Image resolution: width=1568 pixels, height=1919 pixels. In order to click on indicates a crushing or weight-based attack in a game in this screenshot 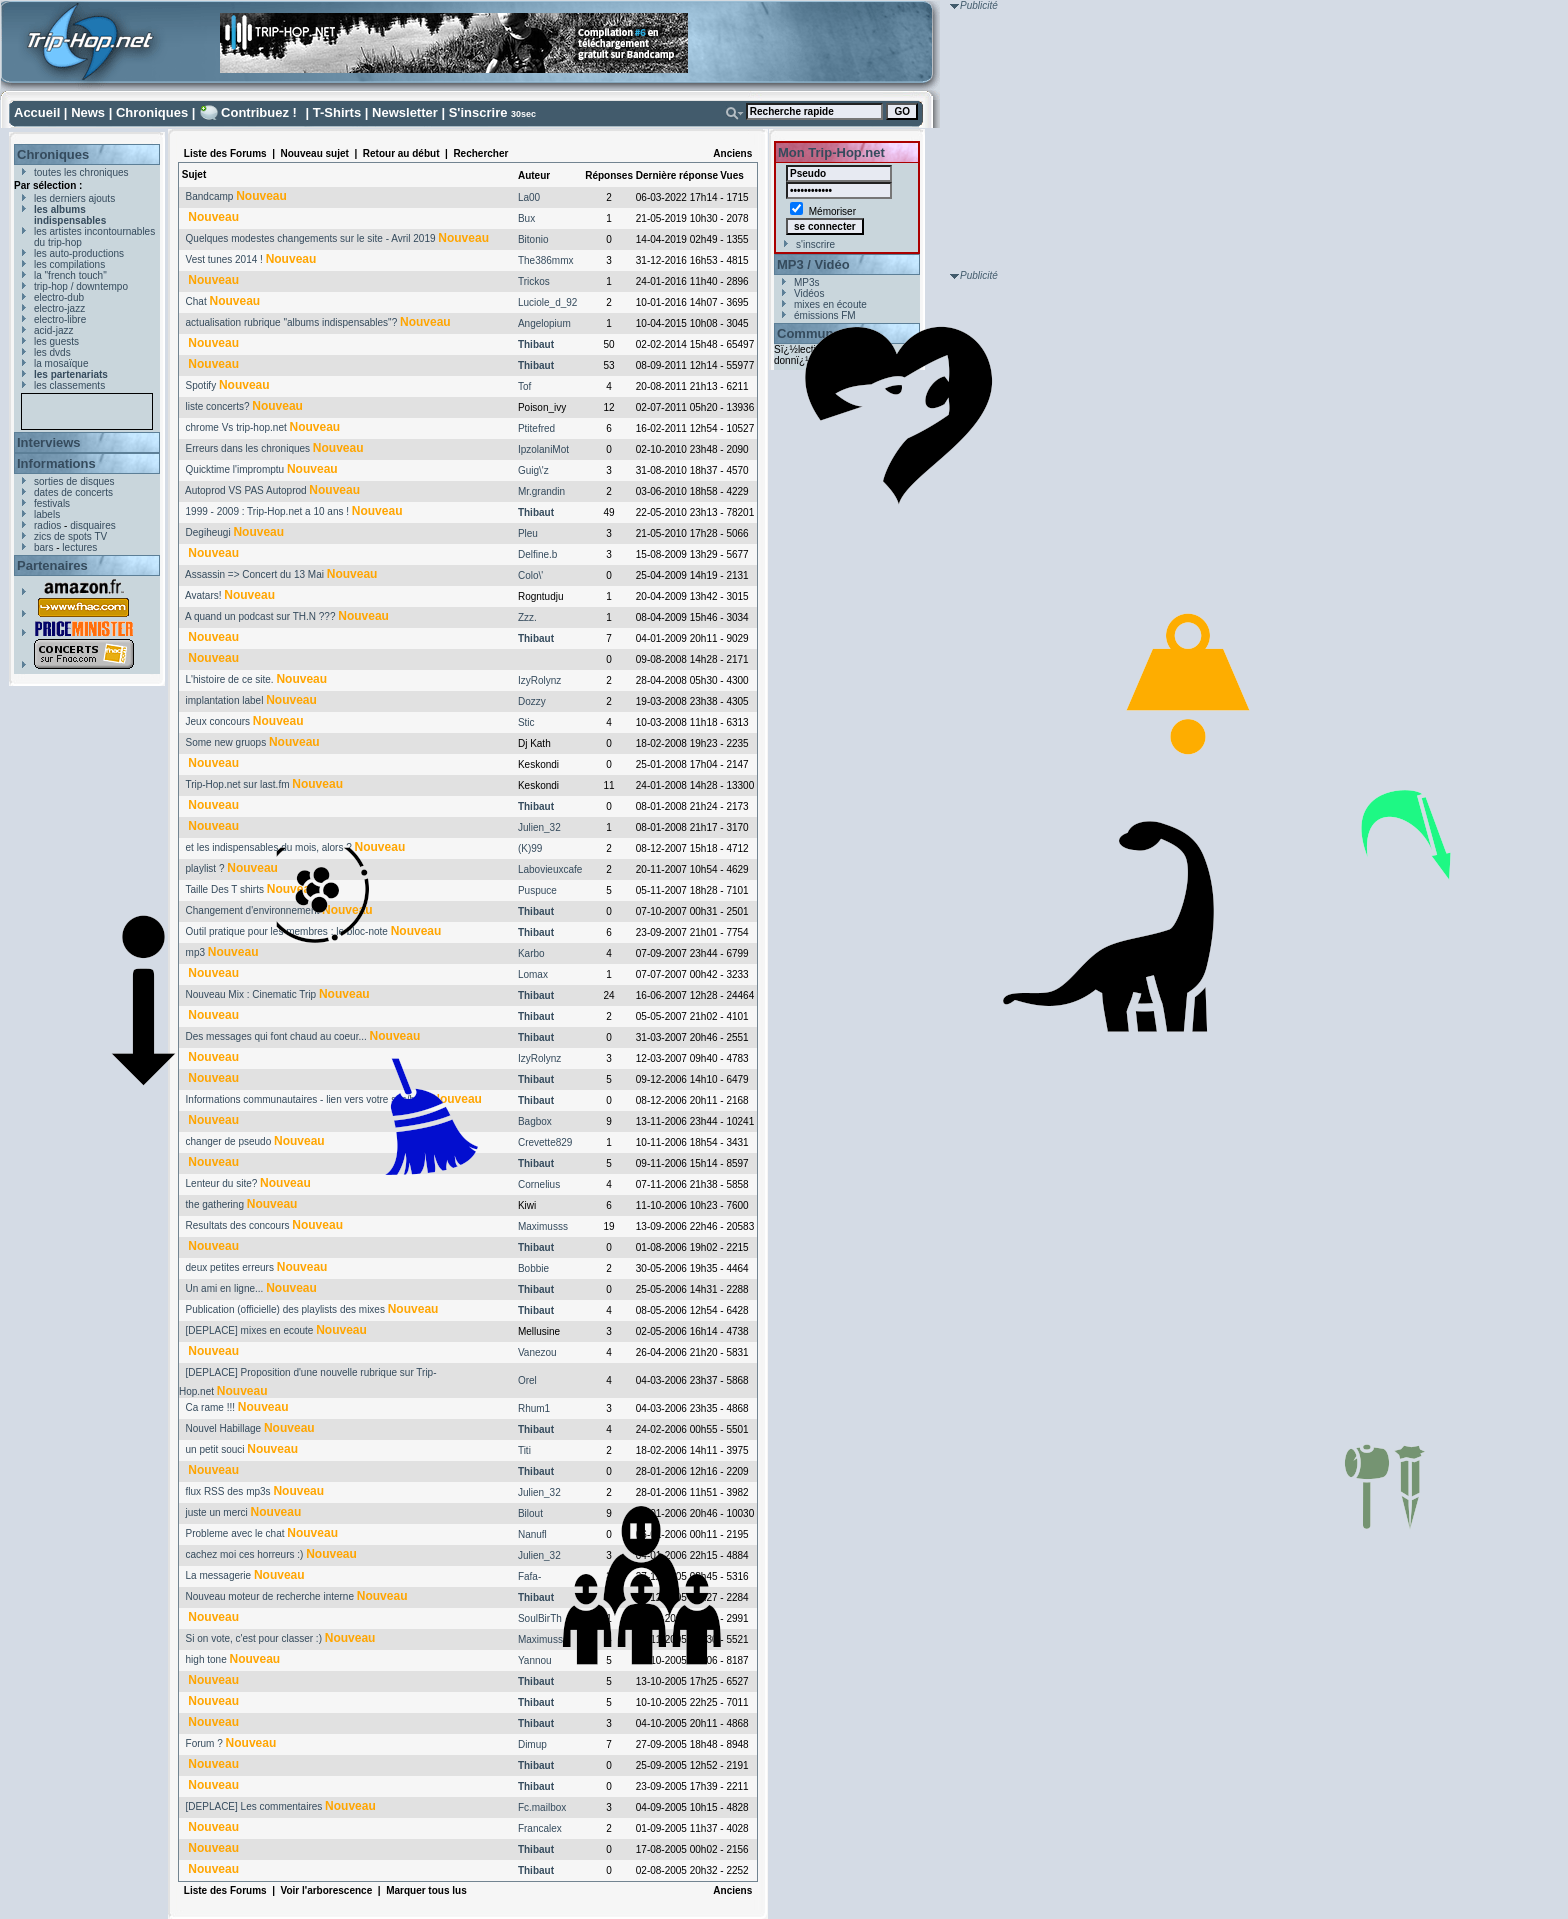, I will do `click(1188, 684)`.